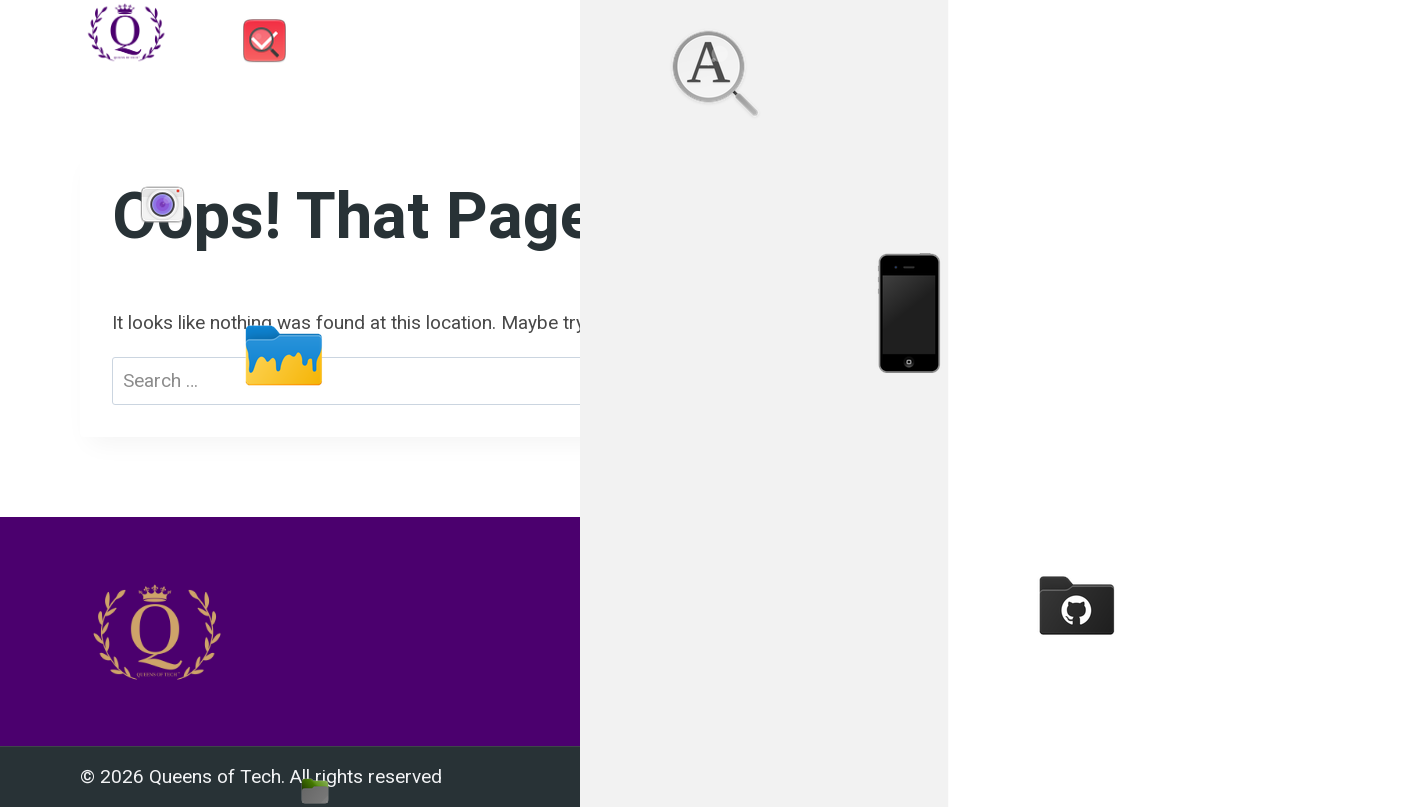 Image resolution: width=1402 pixels, height=807 pixels. I want to click on iPhone device icon, so click(909, 313).